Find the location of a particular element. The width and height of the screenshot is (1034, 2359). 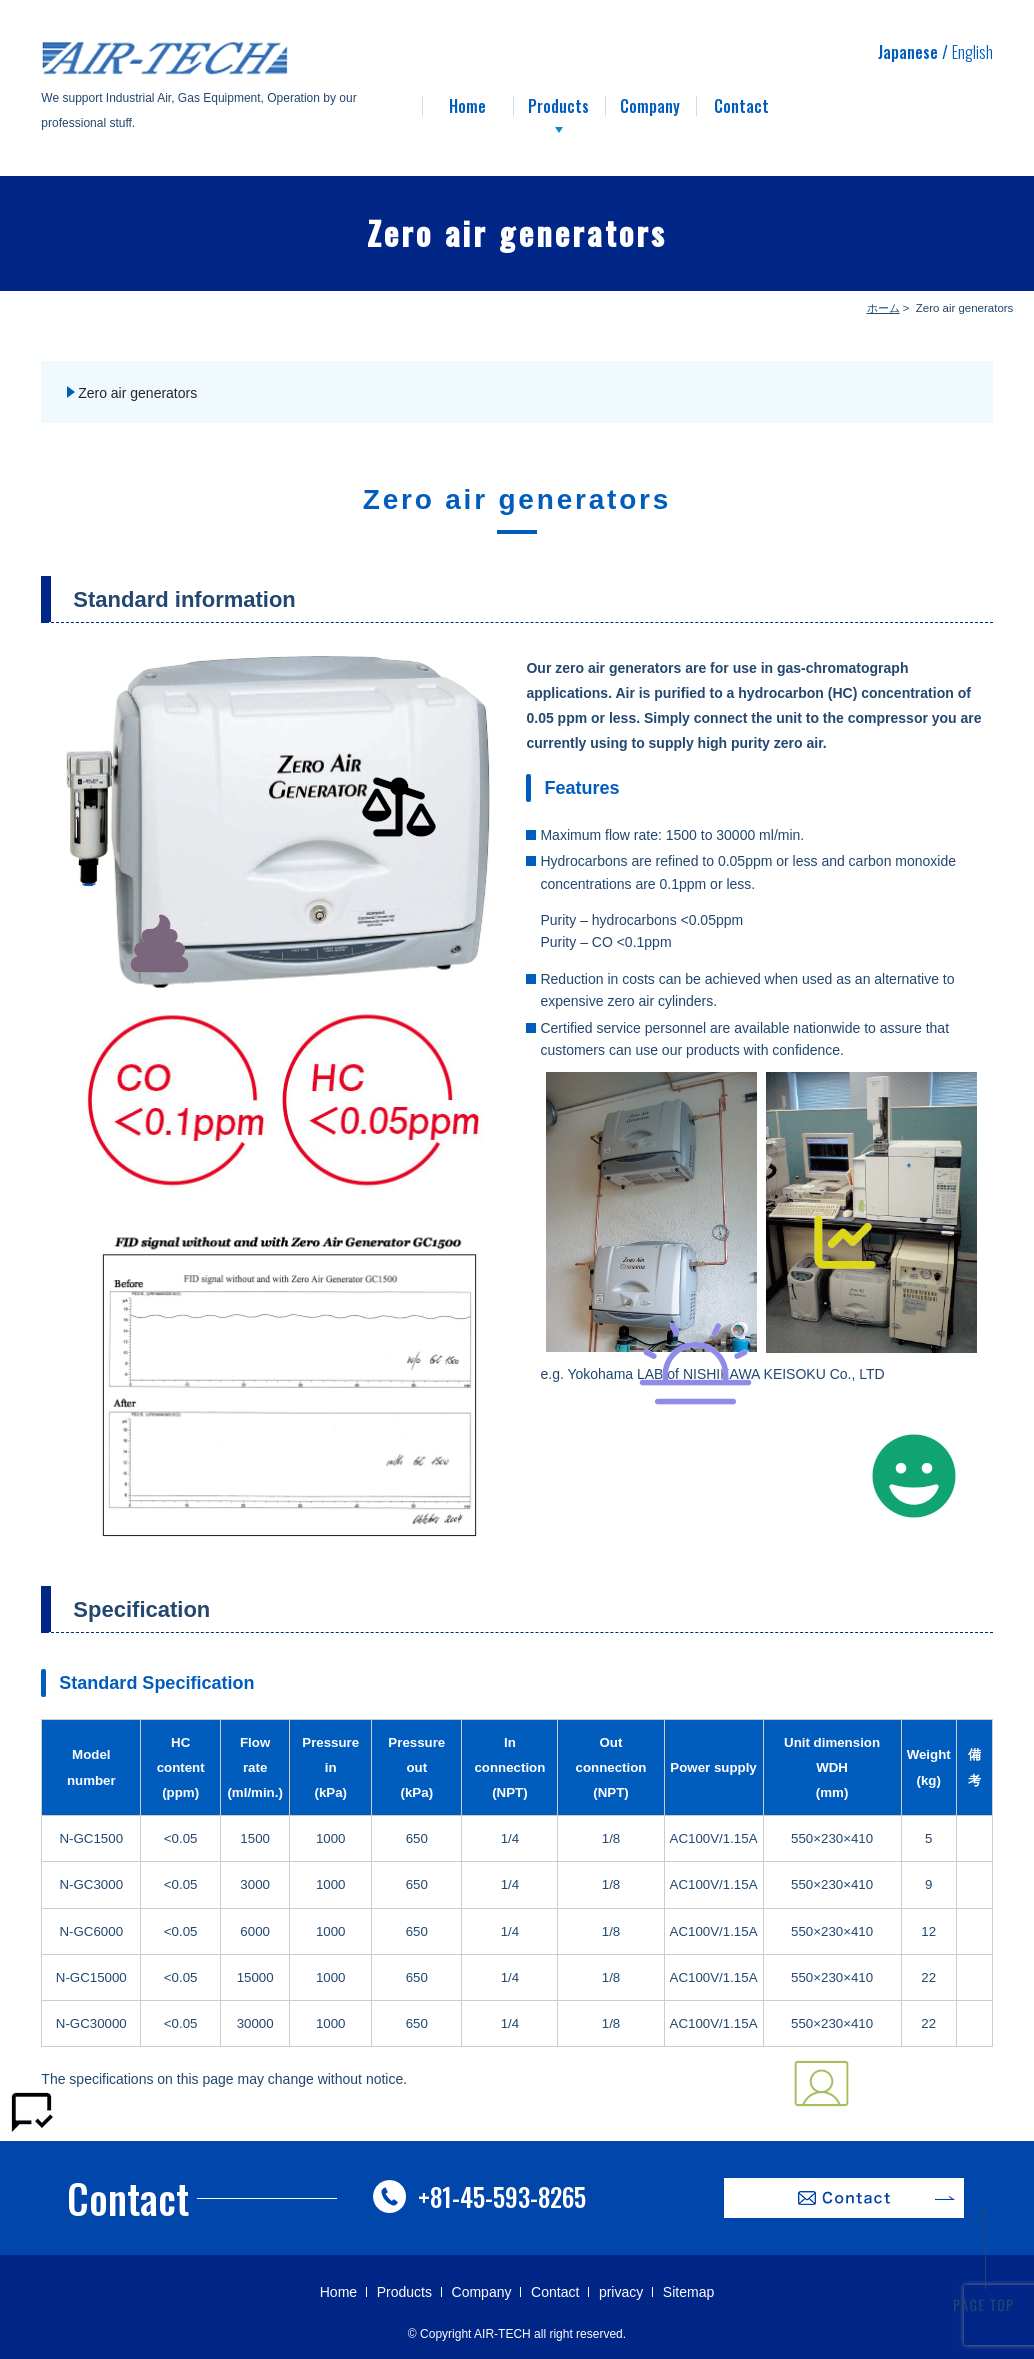

toggle sunrise/sunset display mode is located at coordinates (695, 1367).